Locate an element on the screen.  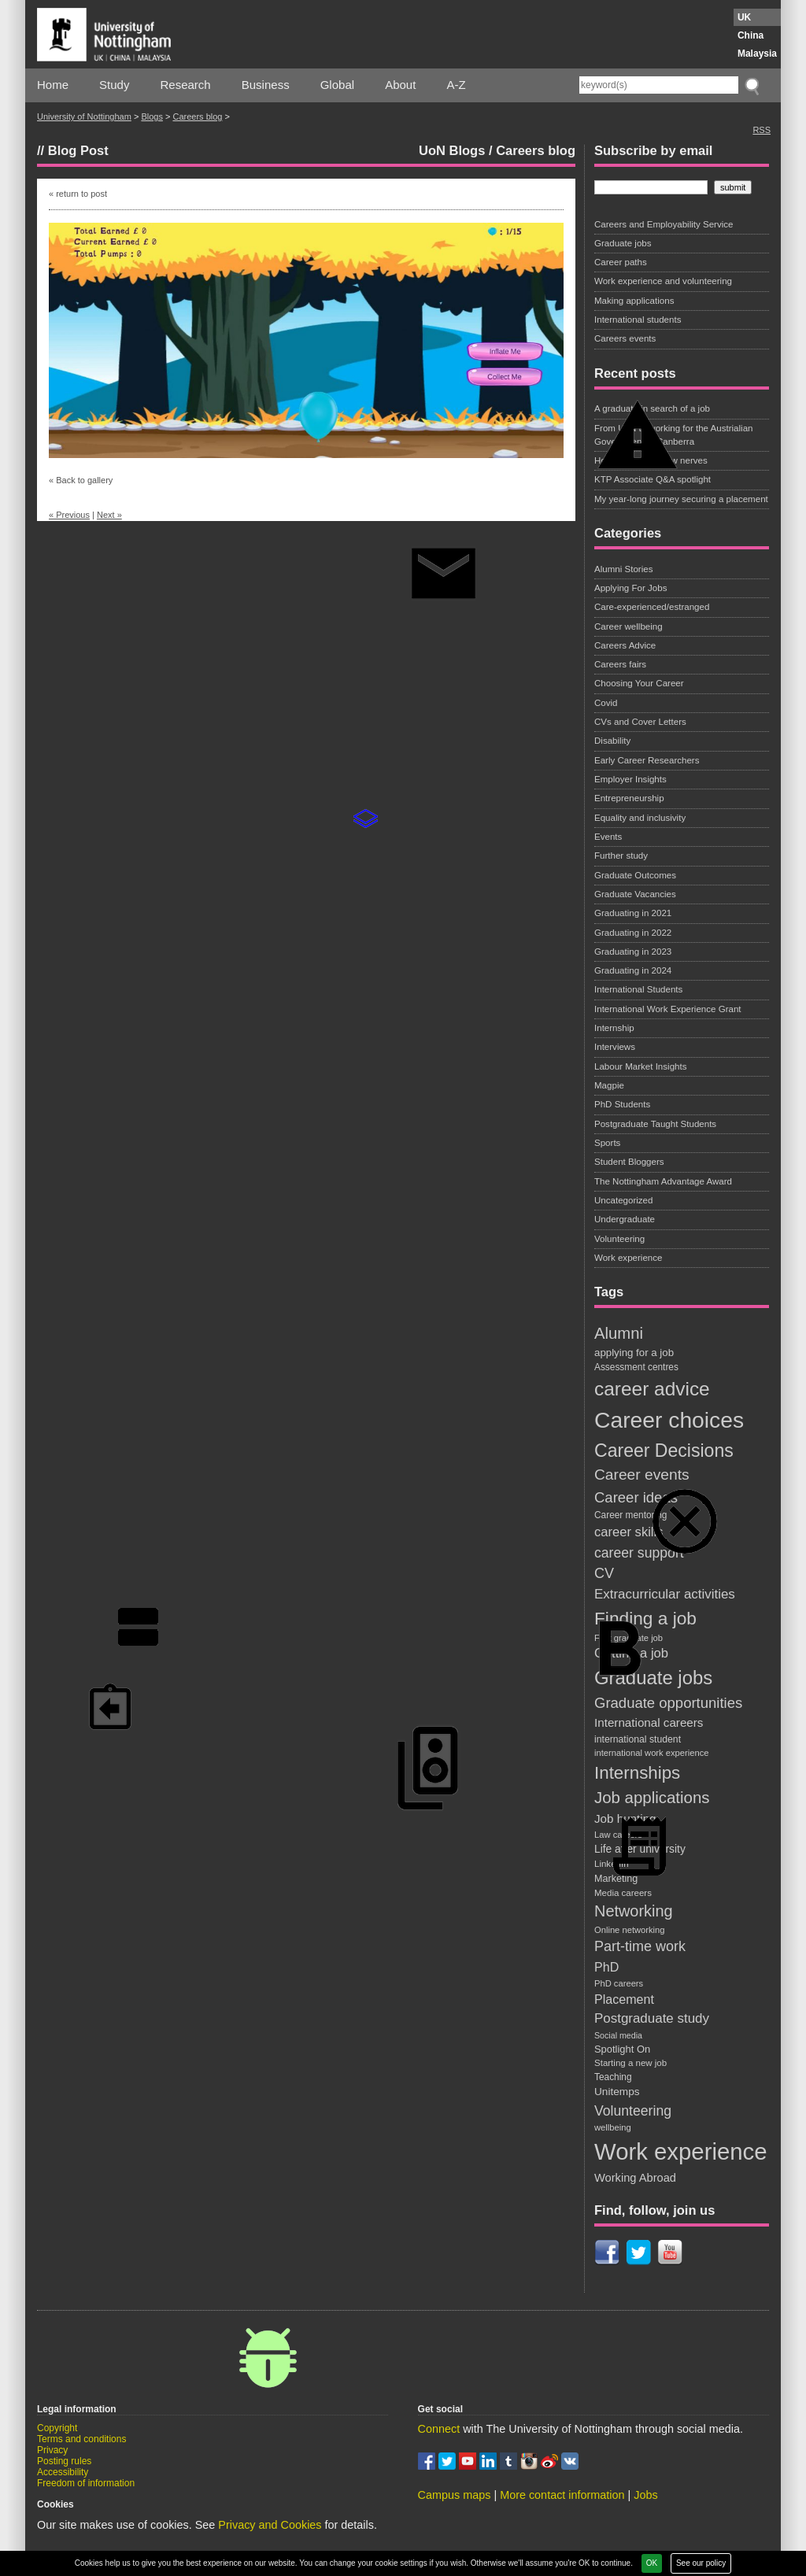
apply bold formatting to selected text is located at coordinates (619, 1652).